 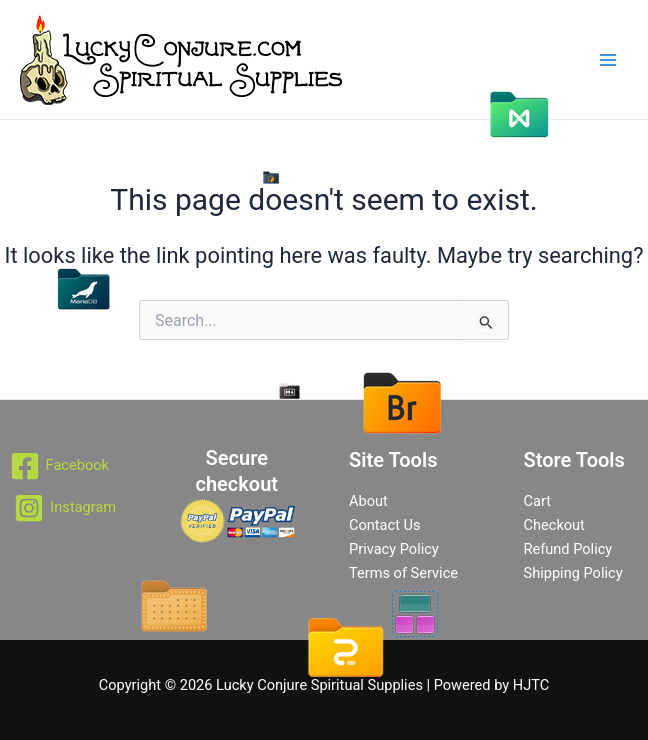 I want to click on open amazon thinkbox project files, so click(x=271, y=178).